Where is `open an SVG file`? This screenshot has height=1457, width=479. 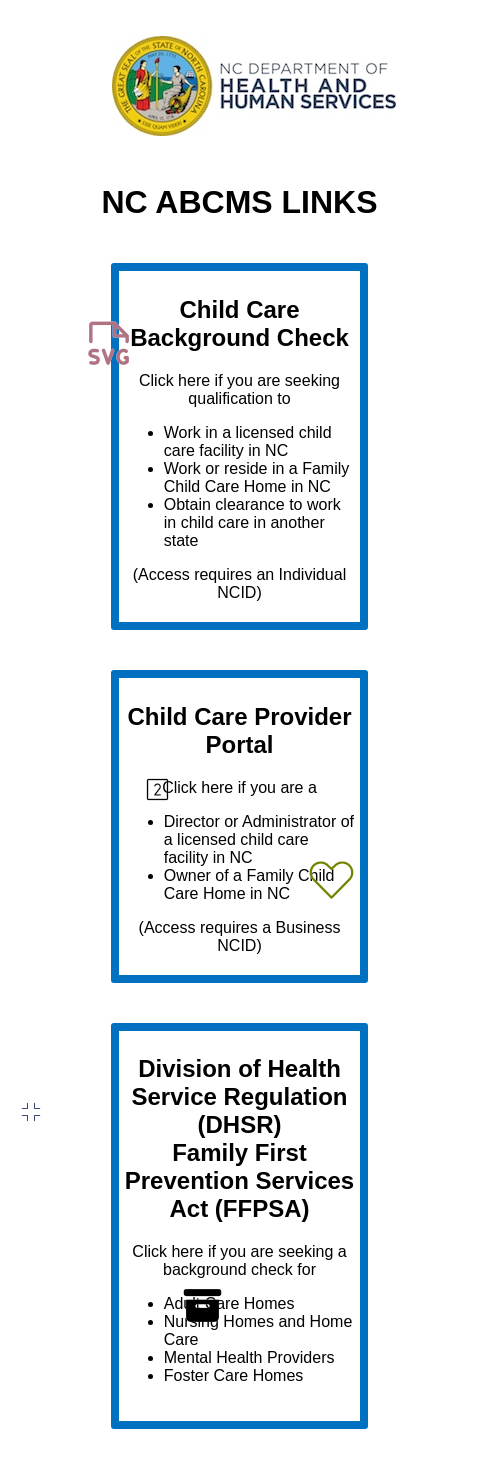 open an SVG file is located at coordinates (109, 345).